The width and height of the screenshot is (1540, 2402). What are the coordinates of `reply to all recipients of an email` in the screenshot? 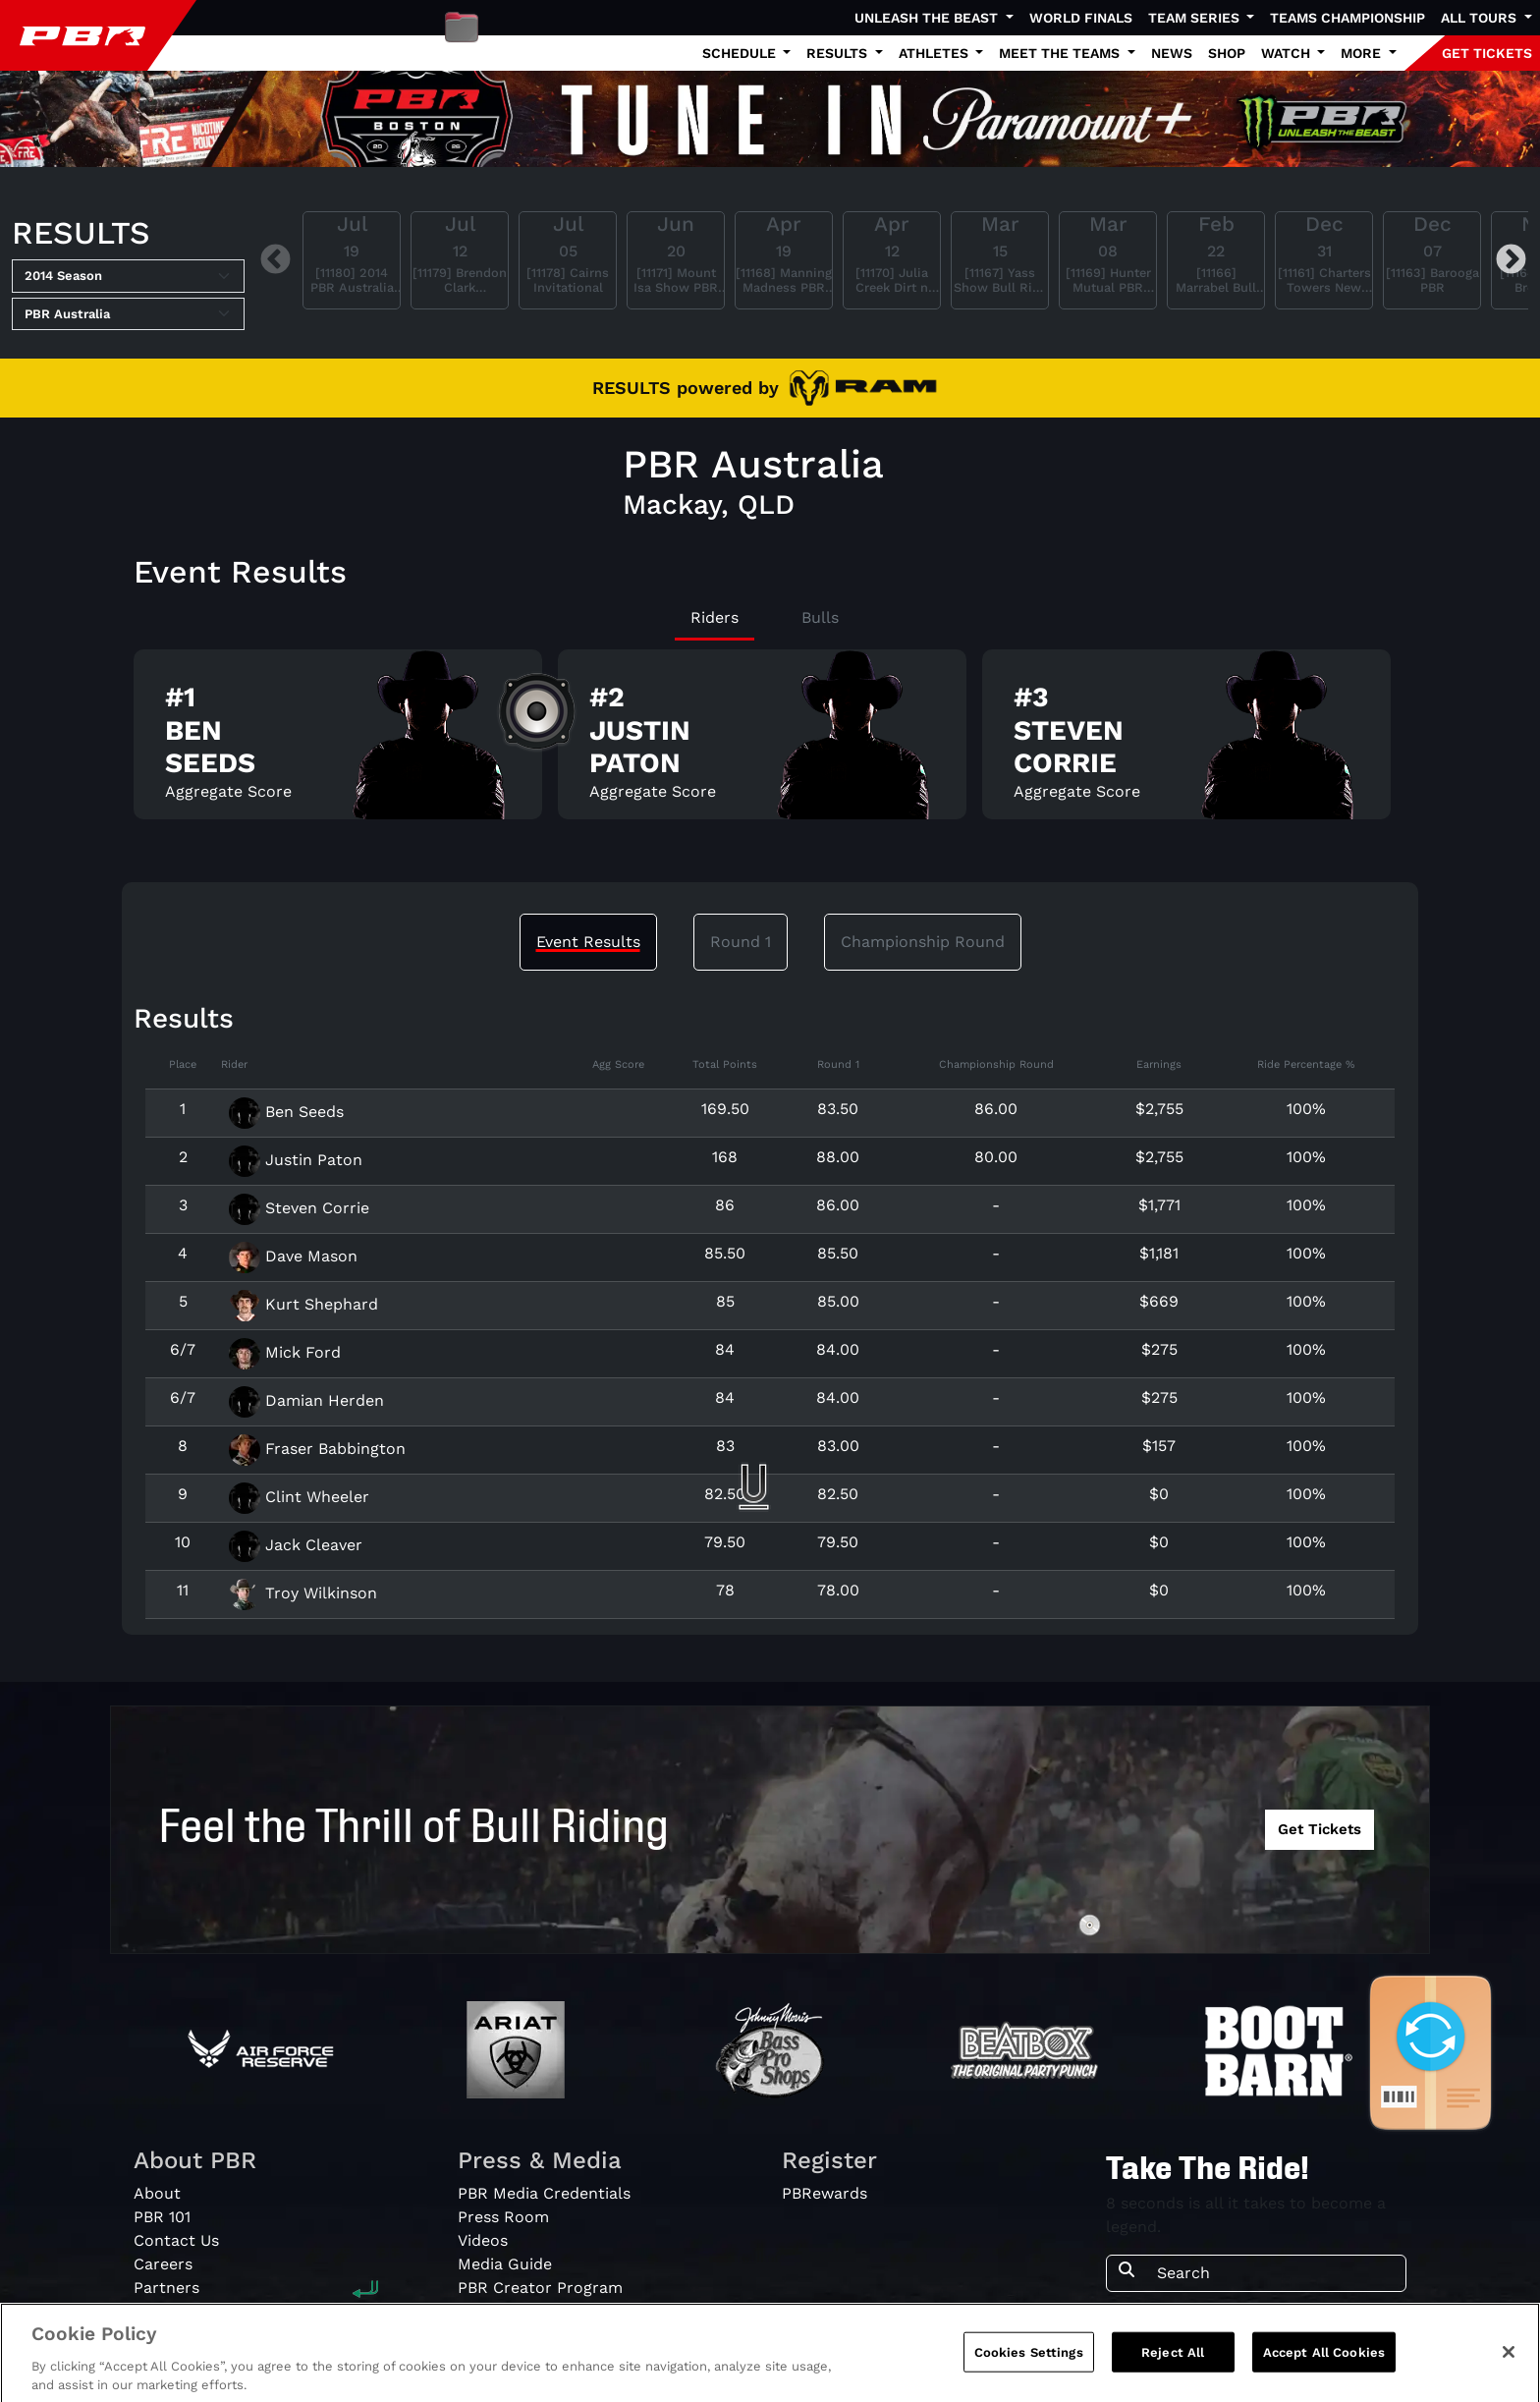 It's located at (364, 2287).